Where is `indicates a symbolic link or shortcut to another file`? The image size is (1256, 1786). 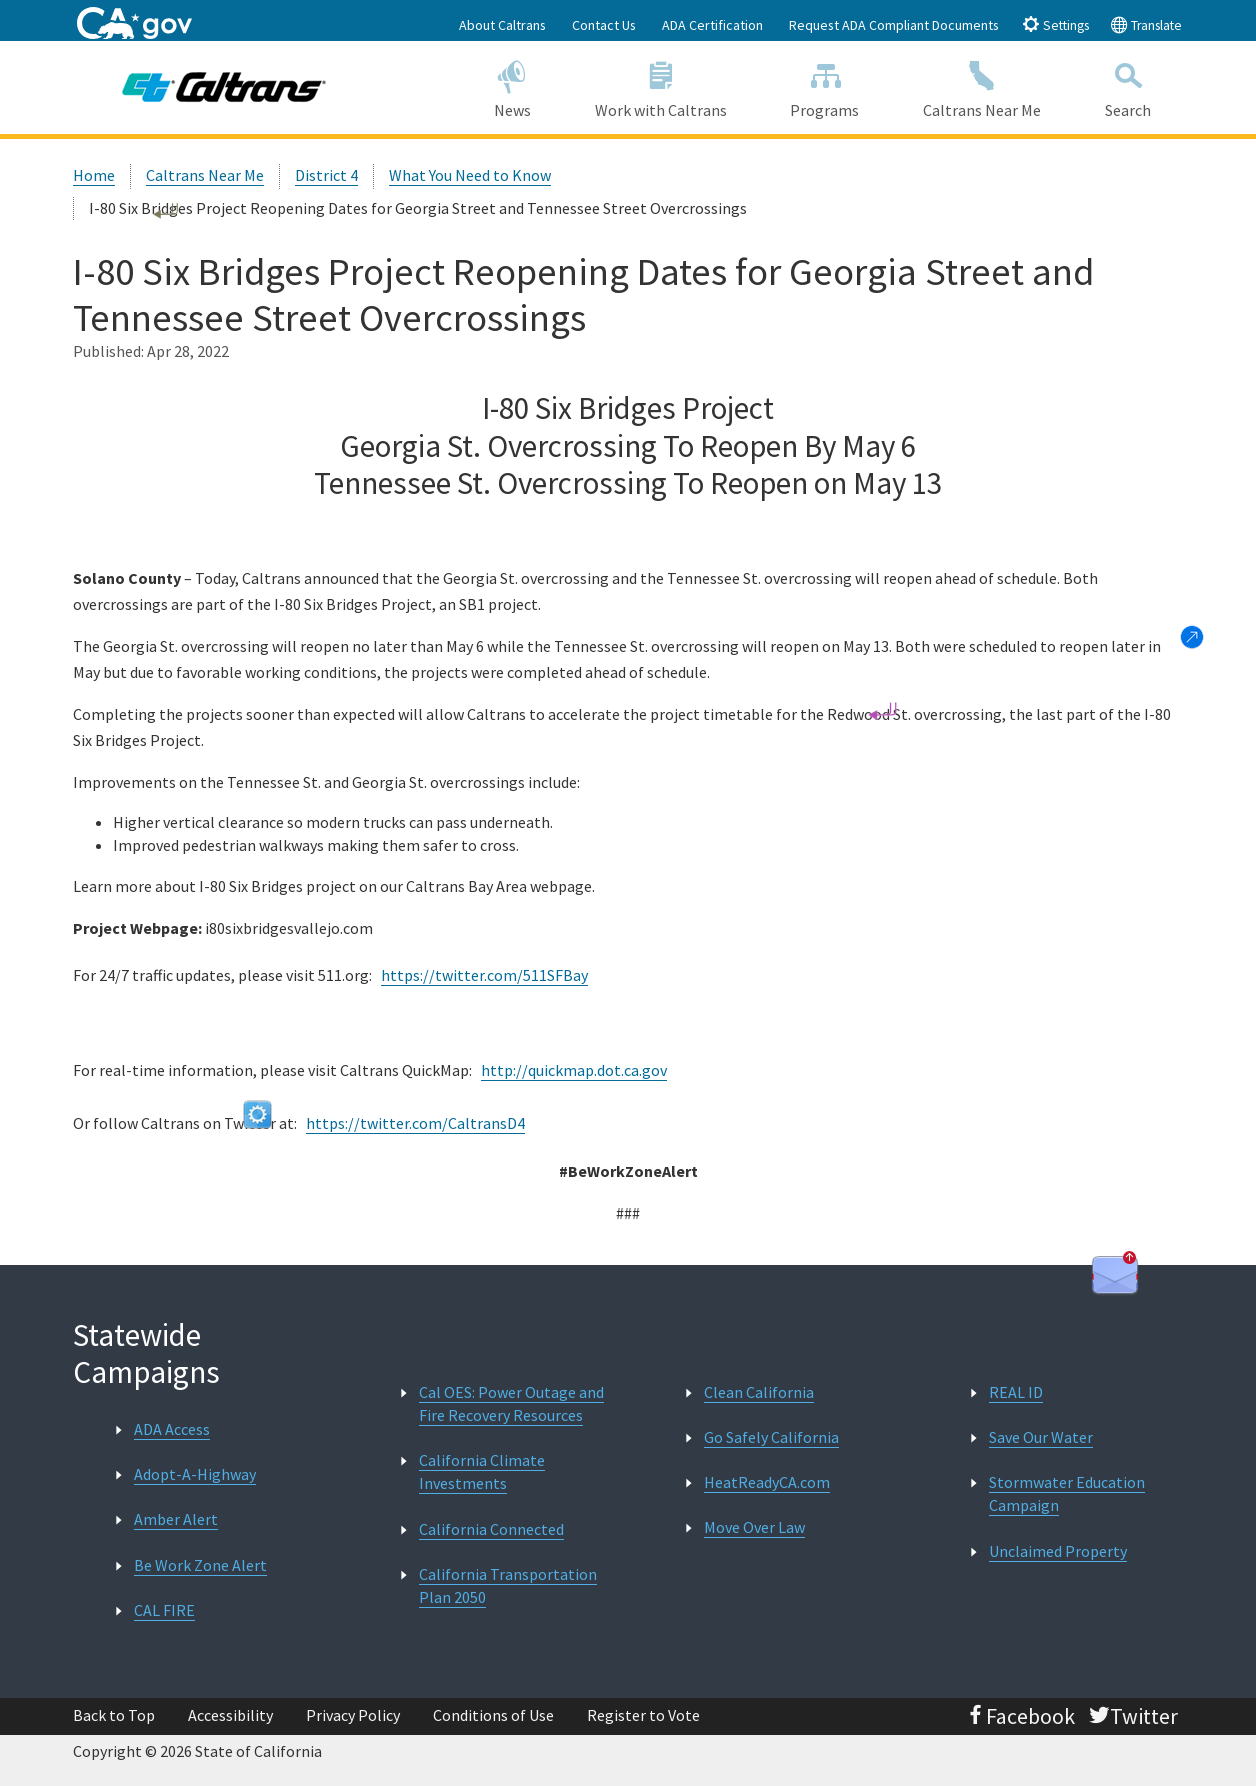 indicates a symbolic link or shortcut to another file is located at coordinates (1192, 637).